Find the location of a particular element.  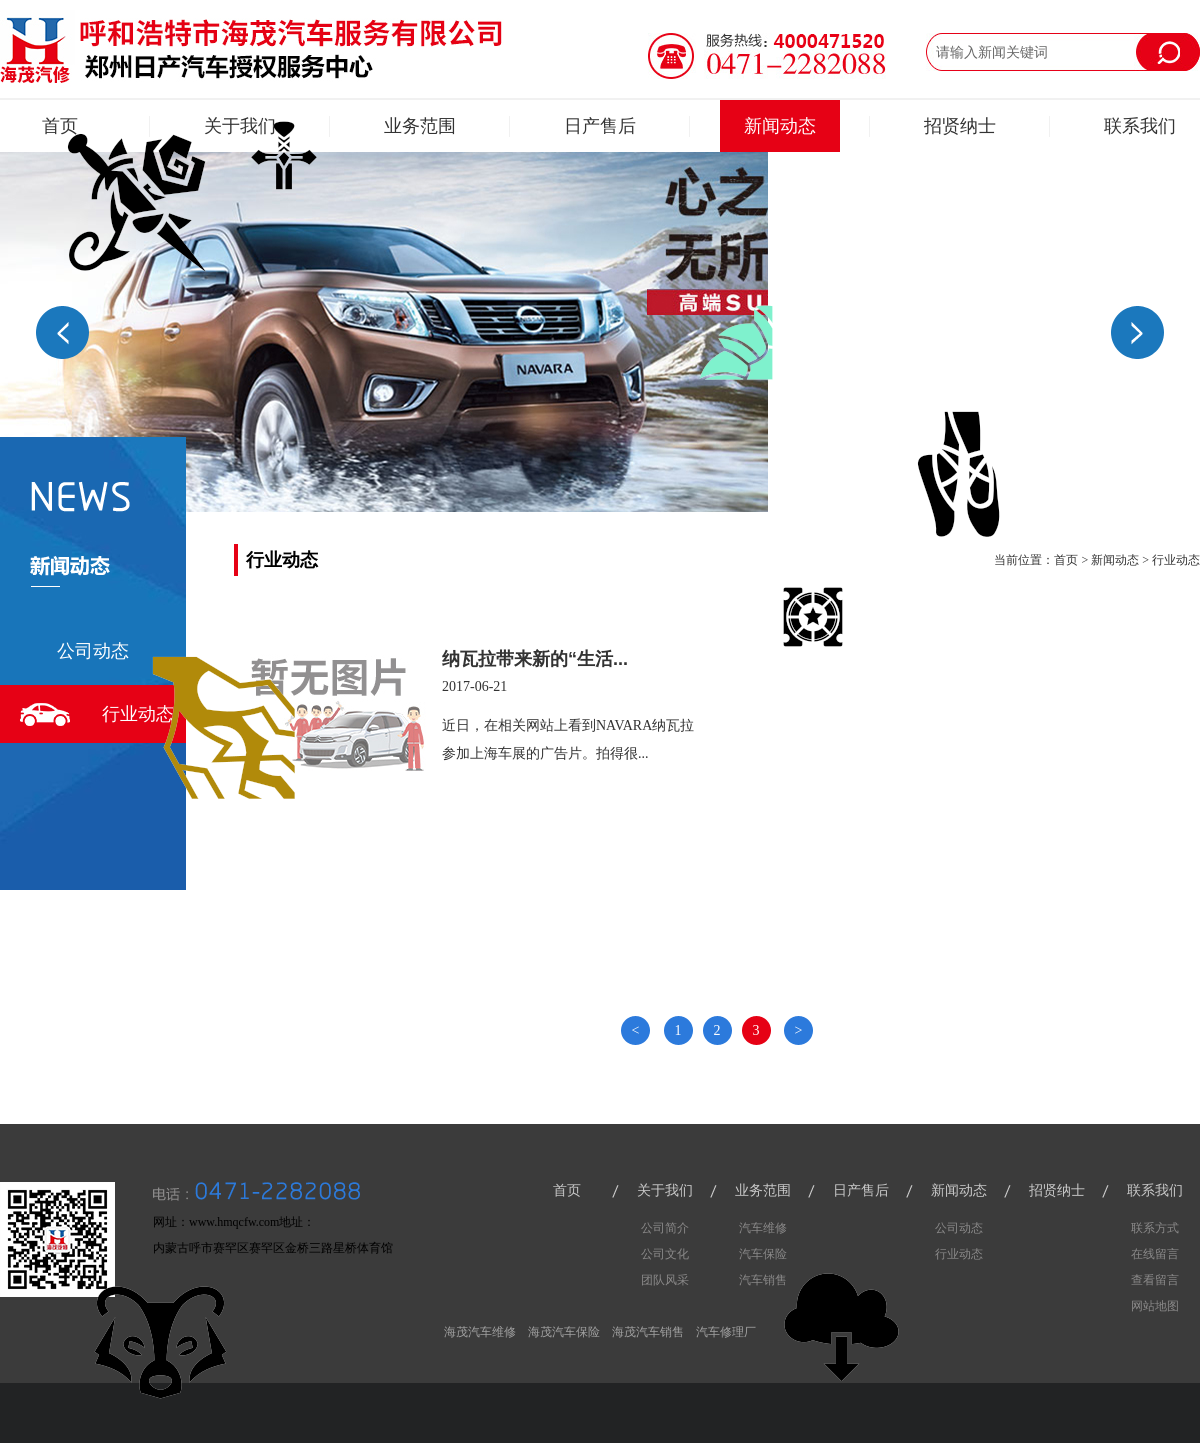

access dance or ballet-related content is located at coordinates (960, 475).